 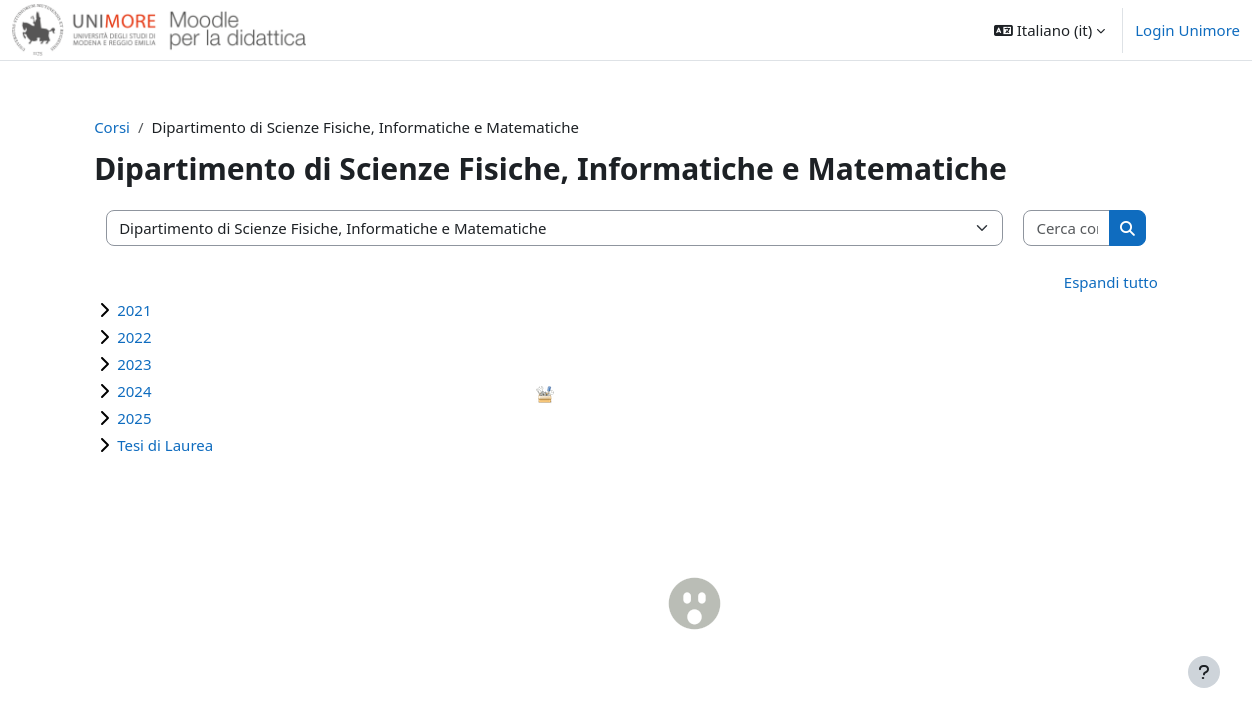 I want to click on access additional system preferences, so click(x=545, y=395).